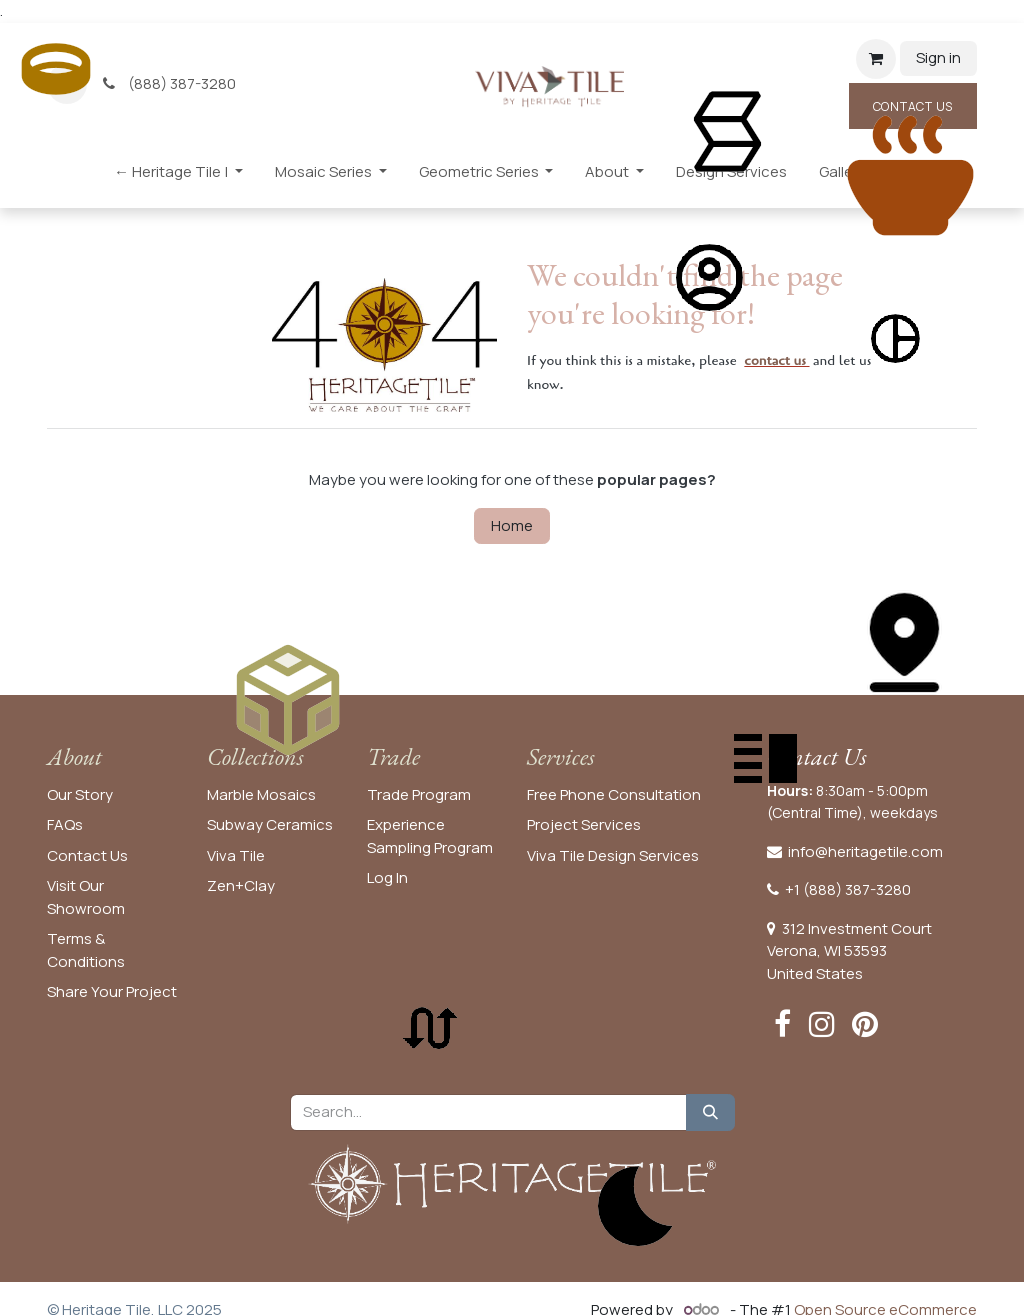  What do you see at coordinates (895, 338) in the screenshot?
I see `view data breakdown or statistics` at bounding box center [895, 338].